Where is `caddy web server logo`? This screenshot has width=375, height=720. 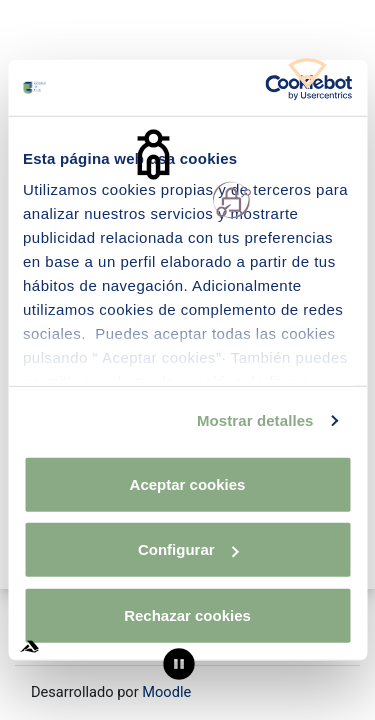 caddy web server logo is located at coordinates (232, 200).